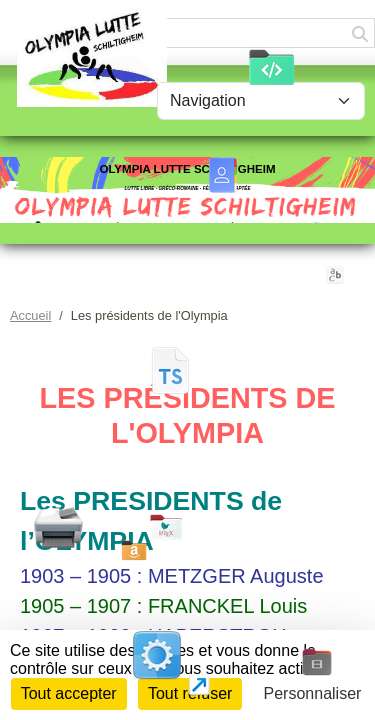  What do you see at coordinates (215, 669) in the screenshot?
I see `indicates this item is a shortcut to another file or application` at bounding box center [215, 669].